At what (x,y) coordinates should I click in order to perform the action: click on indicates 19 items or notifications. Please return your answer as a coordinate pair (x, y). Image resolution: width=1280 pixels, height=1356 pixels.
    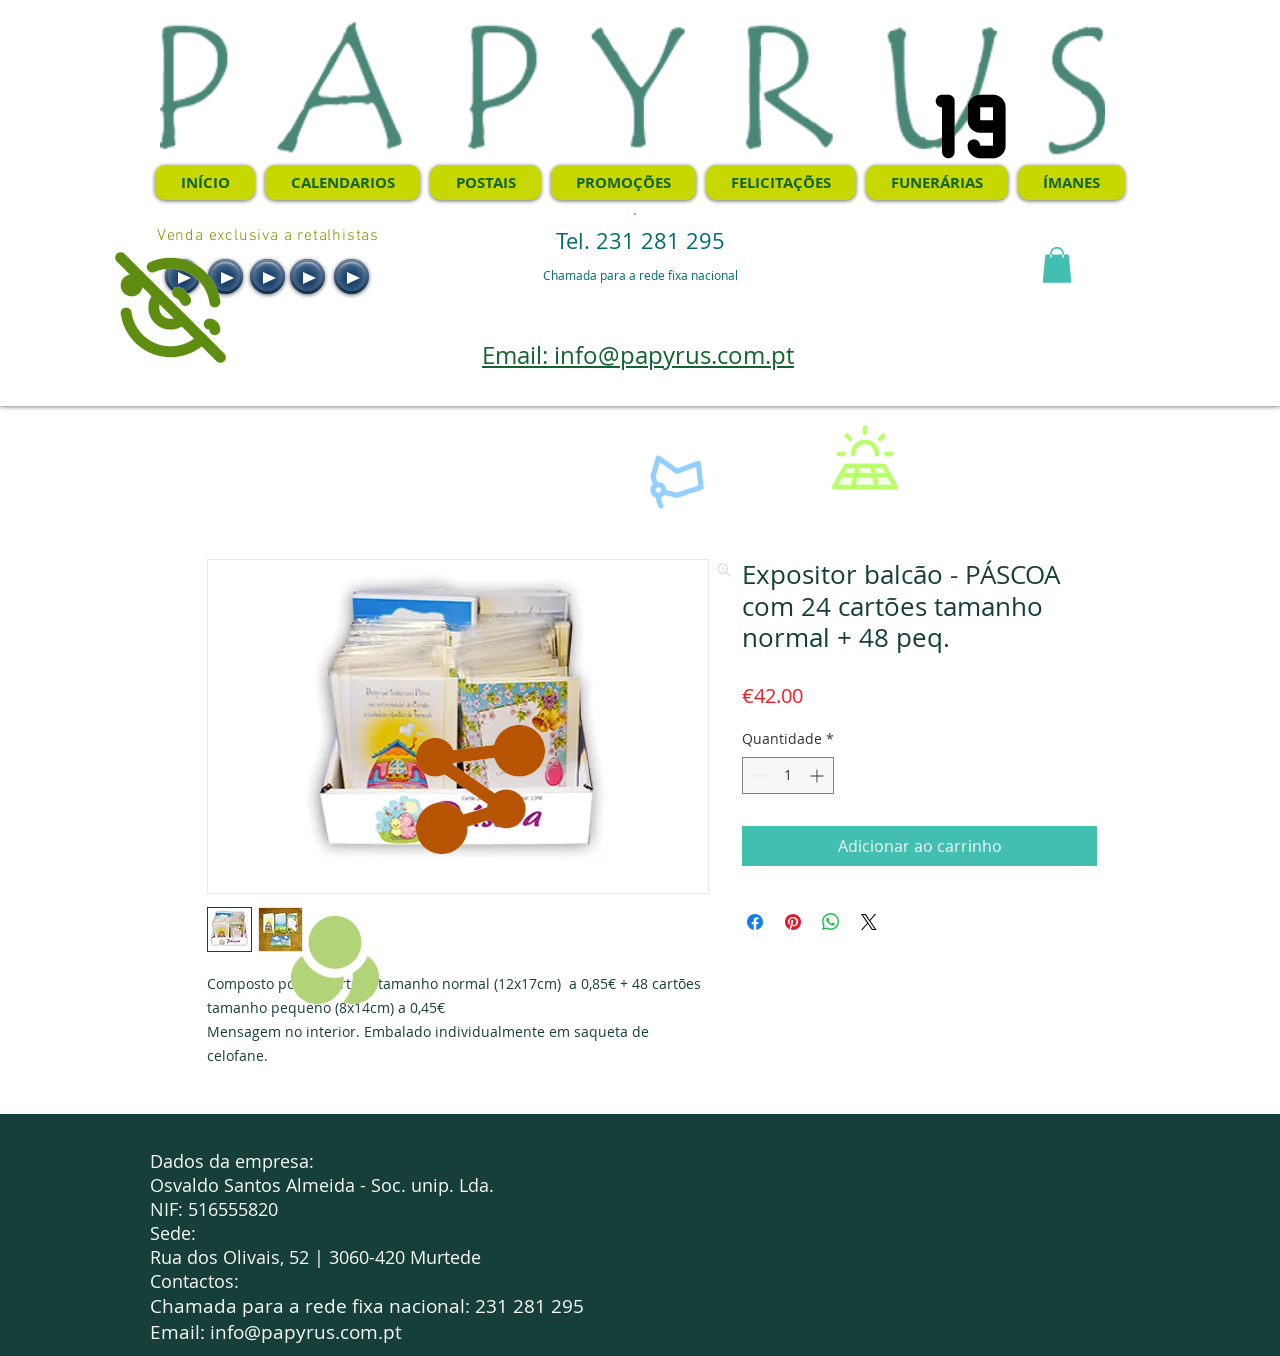
    Looking at the image, I should click on (967, 126).